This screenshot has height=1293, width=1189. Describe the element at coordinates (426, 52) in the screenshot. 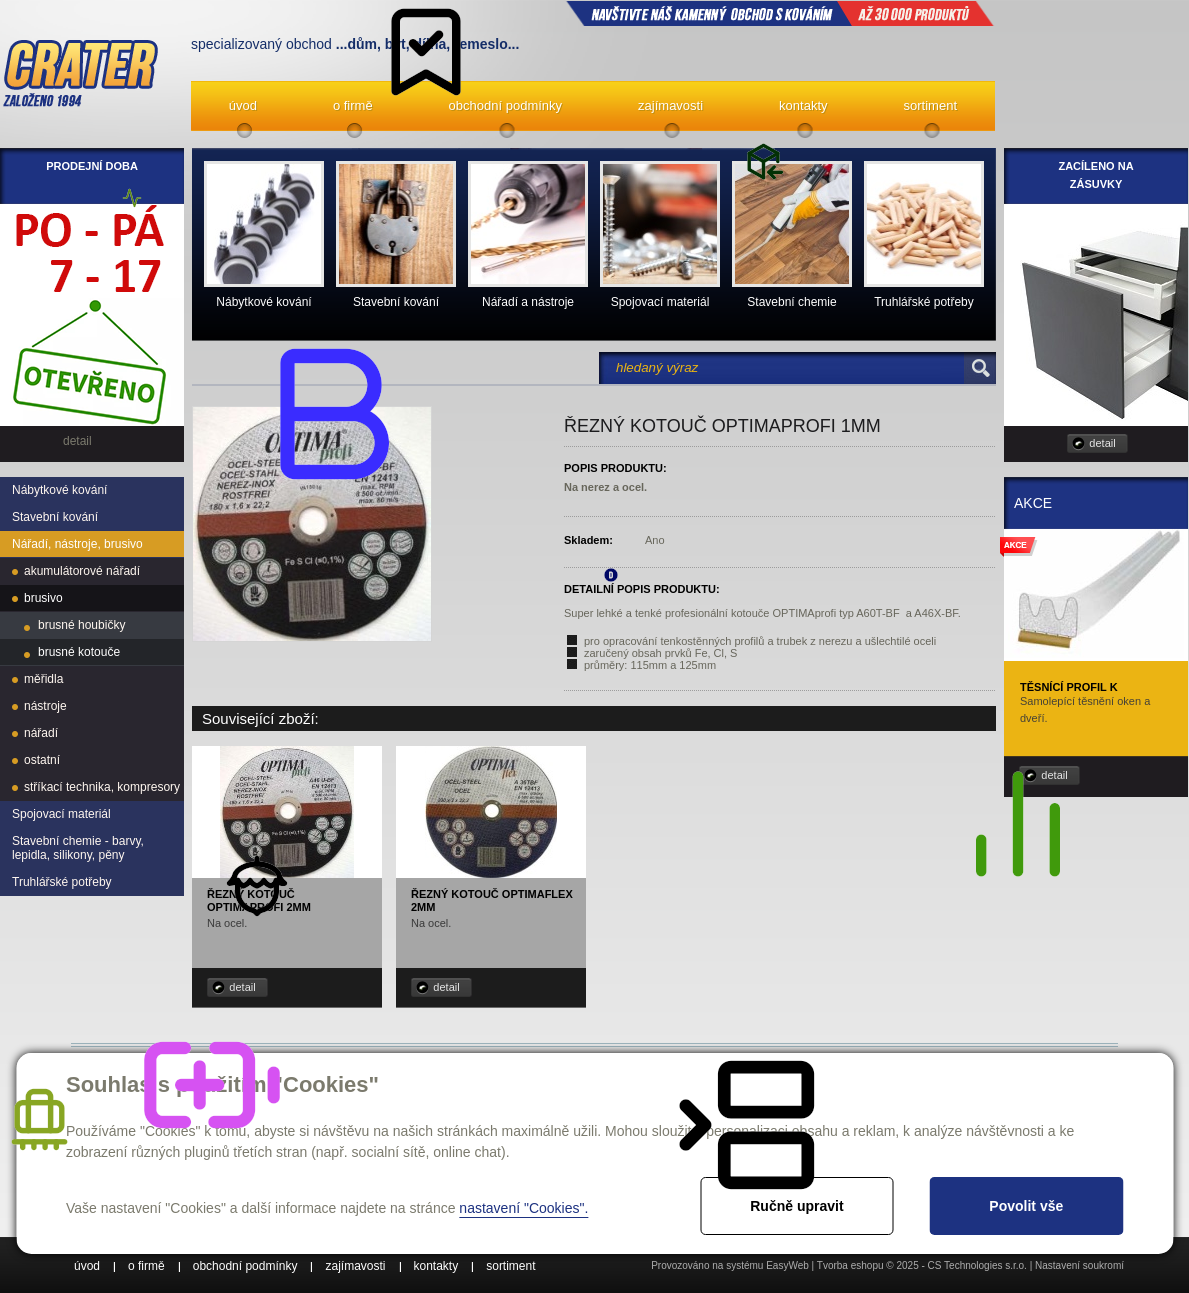

I see `item successfully bookmarked` at that location.